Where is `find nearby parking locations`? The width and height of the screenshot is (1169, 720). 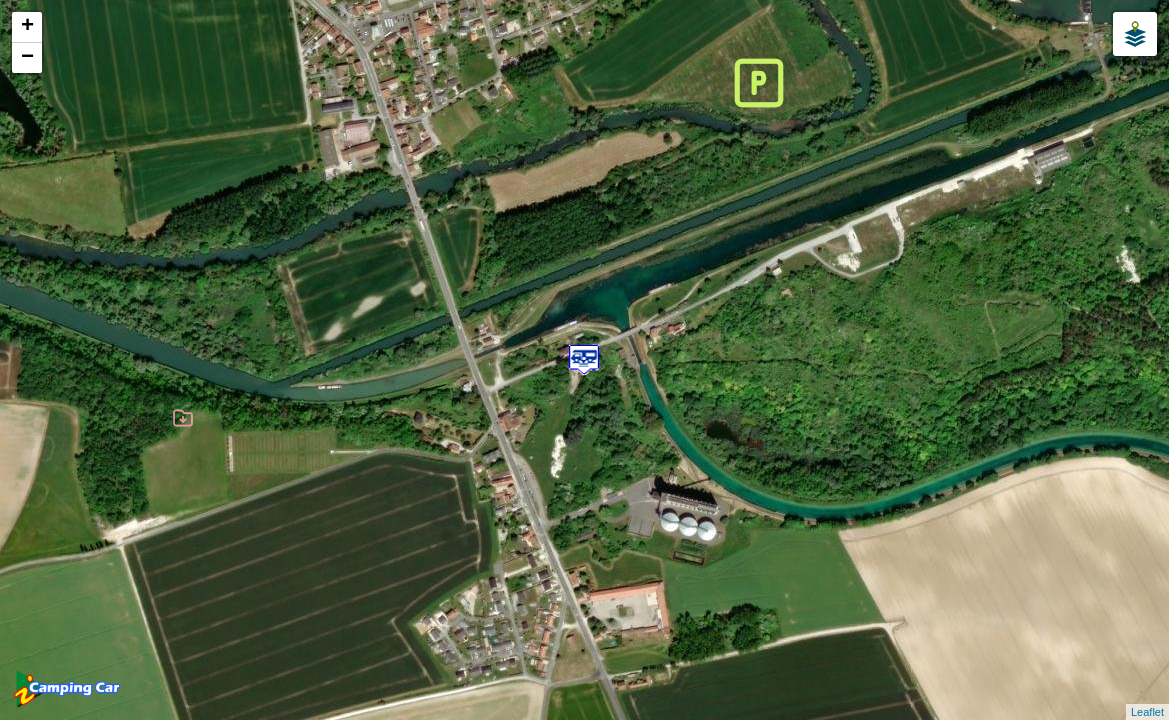
find nearby parking locations is located at coordinates (759, 83).